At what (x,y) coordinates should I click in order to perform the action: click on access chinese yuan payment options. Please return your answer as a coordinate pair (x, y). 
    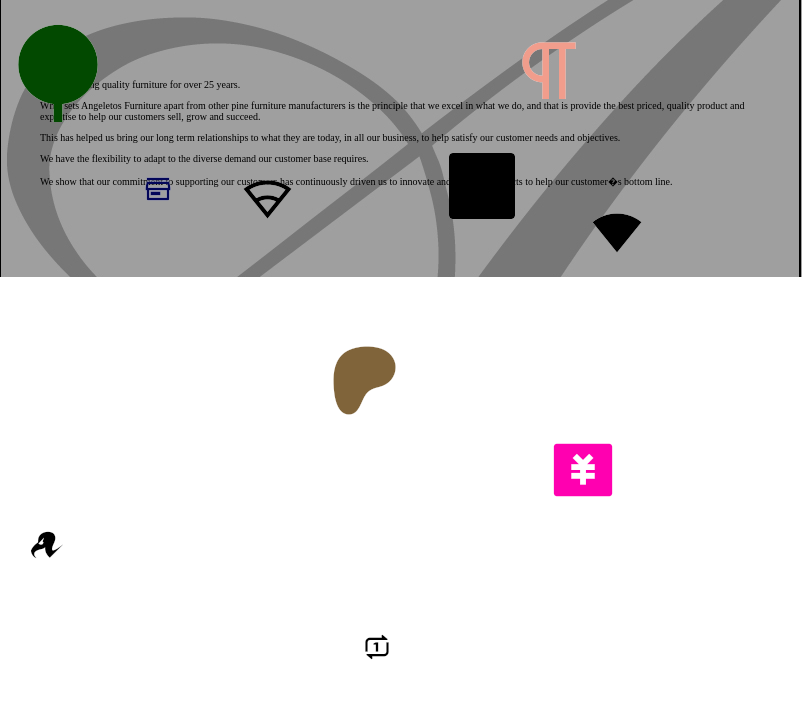
    Looking at the image, I should click on (583, 470).